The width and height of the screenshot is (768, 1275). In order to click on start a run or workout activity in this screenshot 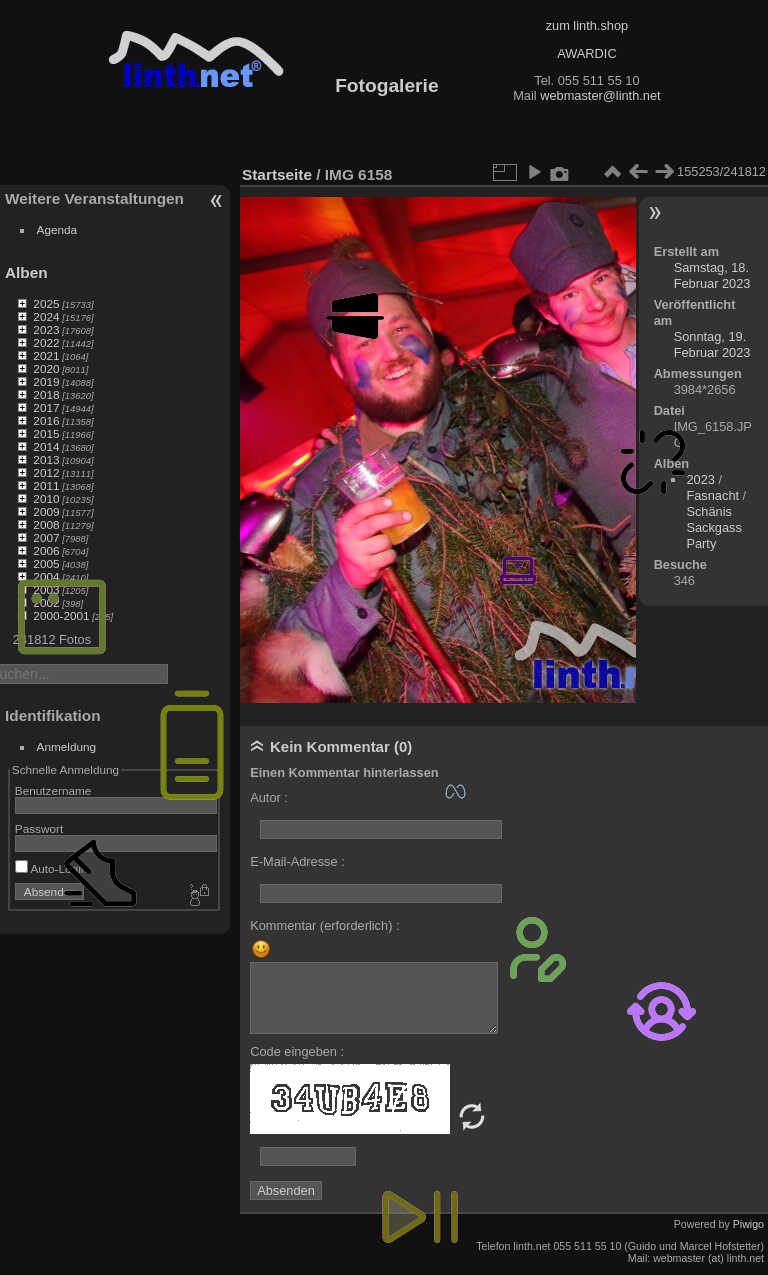, I will do `click(99, 877)`.